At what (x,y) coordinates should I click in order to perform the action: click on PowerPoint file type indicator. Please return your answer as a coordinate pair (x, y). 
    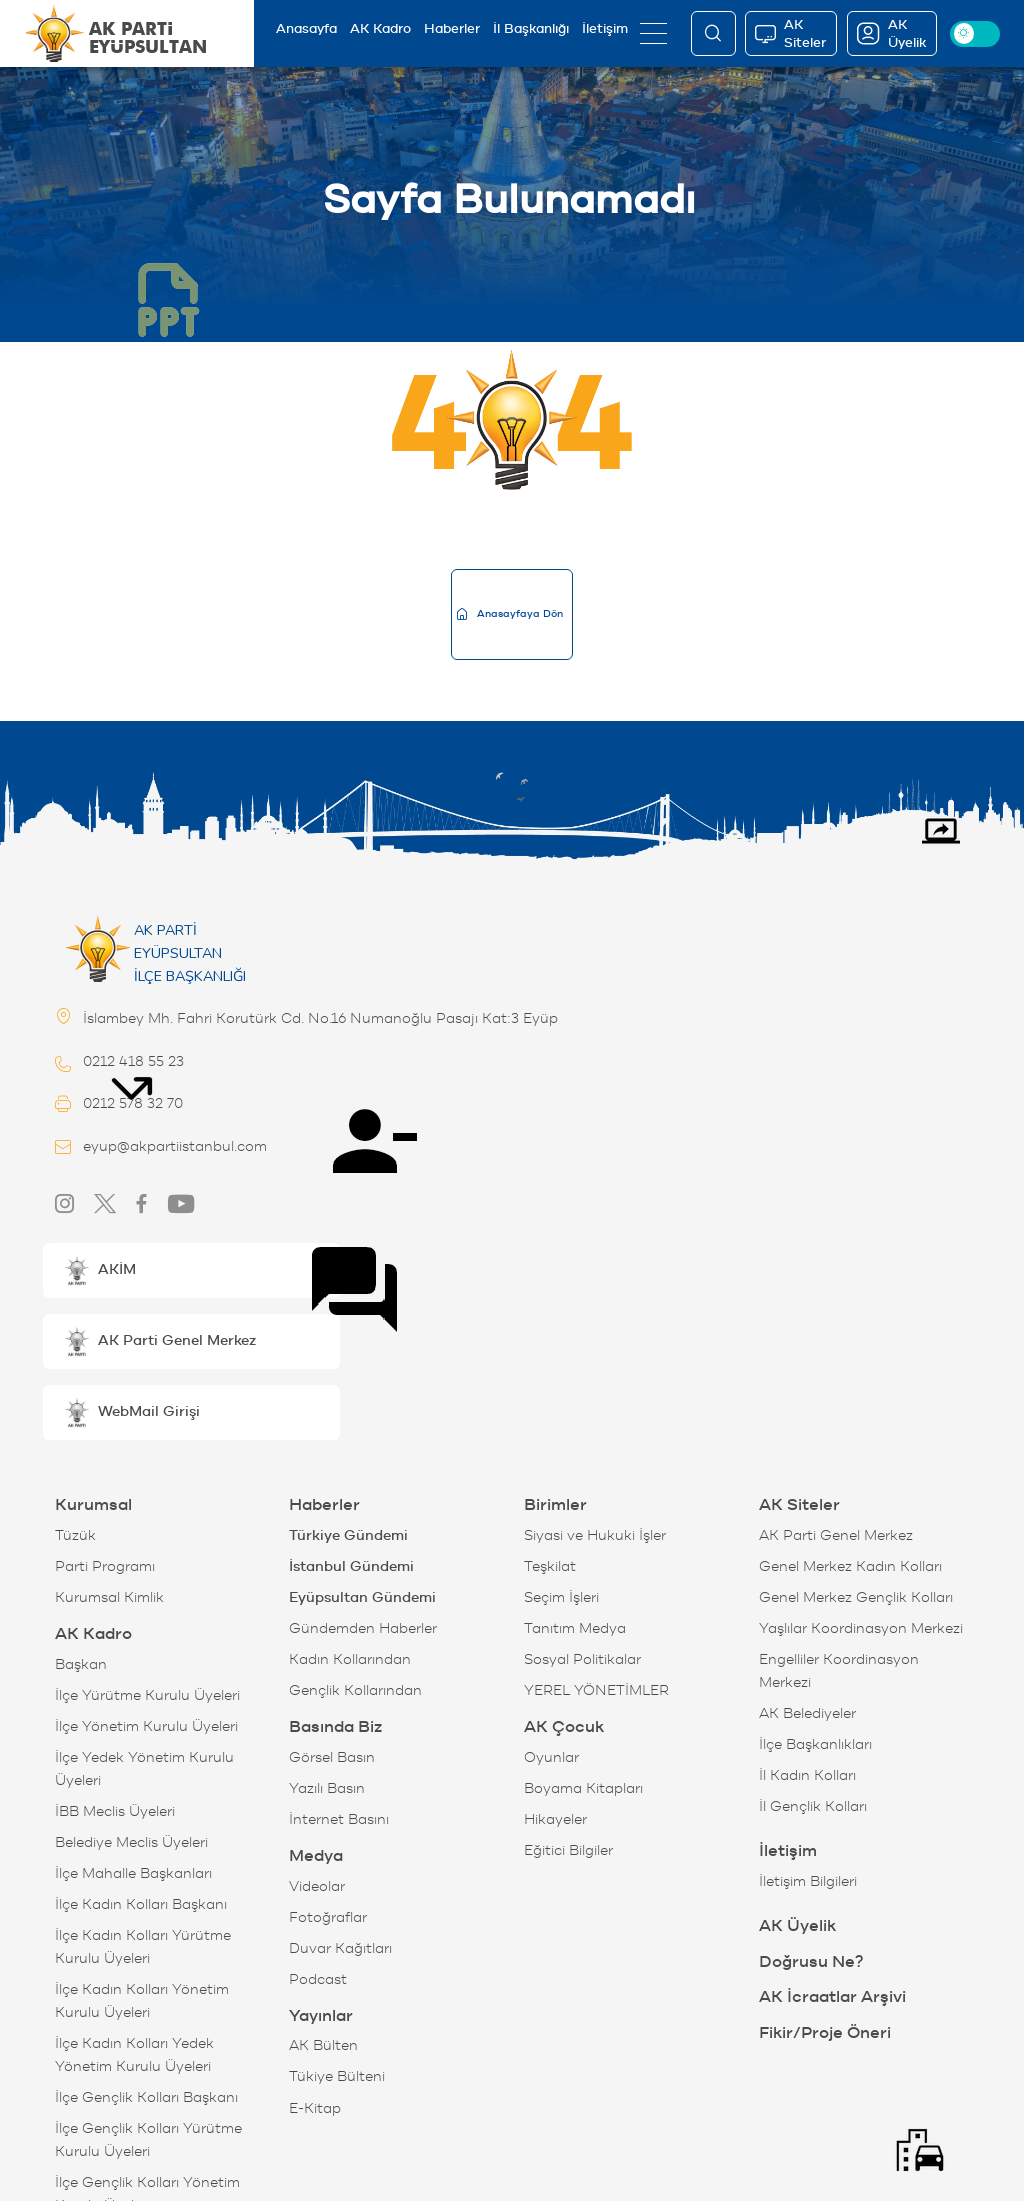
    Looking at the image, I should click on (168, 300).